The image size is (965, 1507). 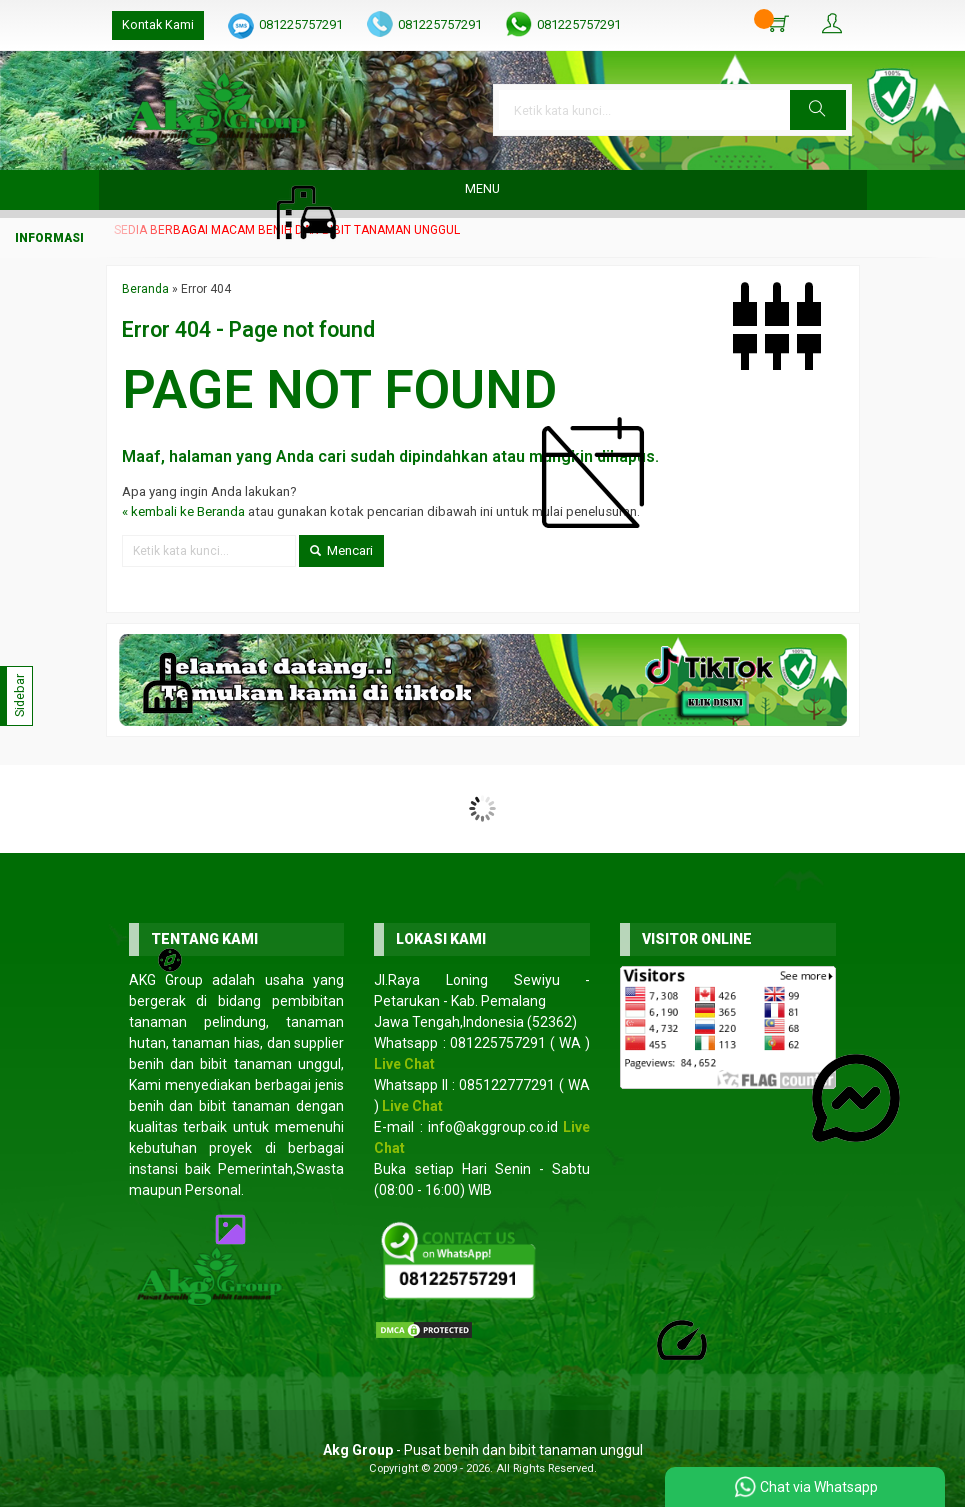 I want to click on configure audio or video input components, so click(x=777, y=326).